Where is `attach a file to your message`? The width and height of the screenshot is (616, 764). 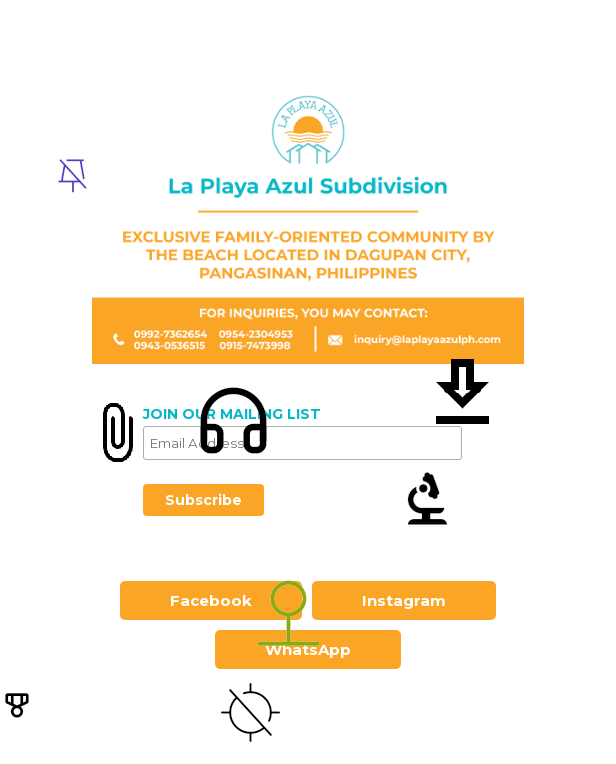
attach a file to your message is located at coordinates (116, 432).